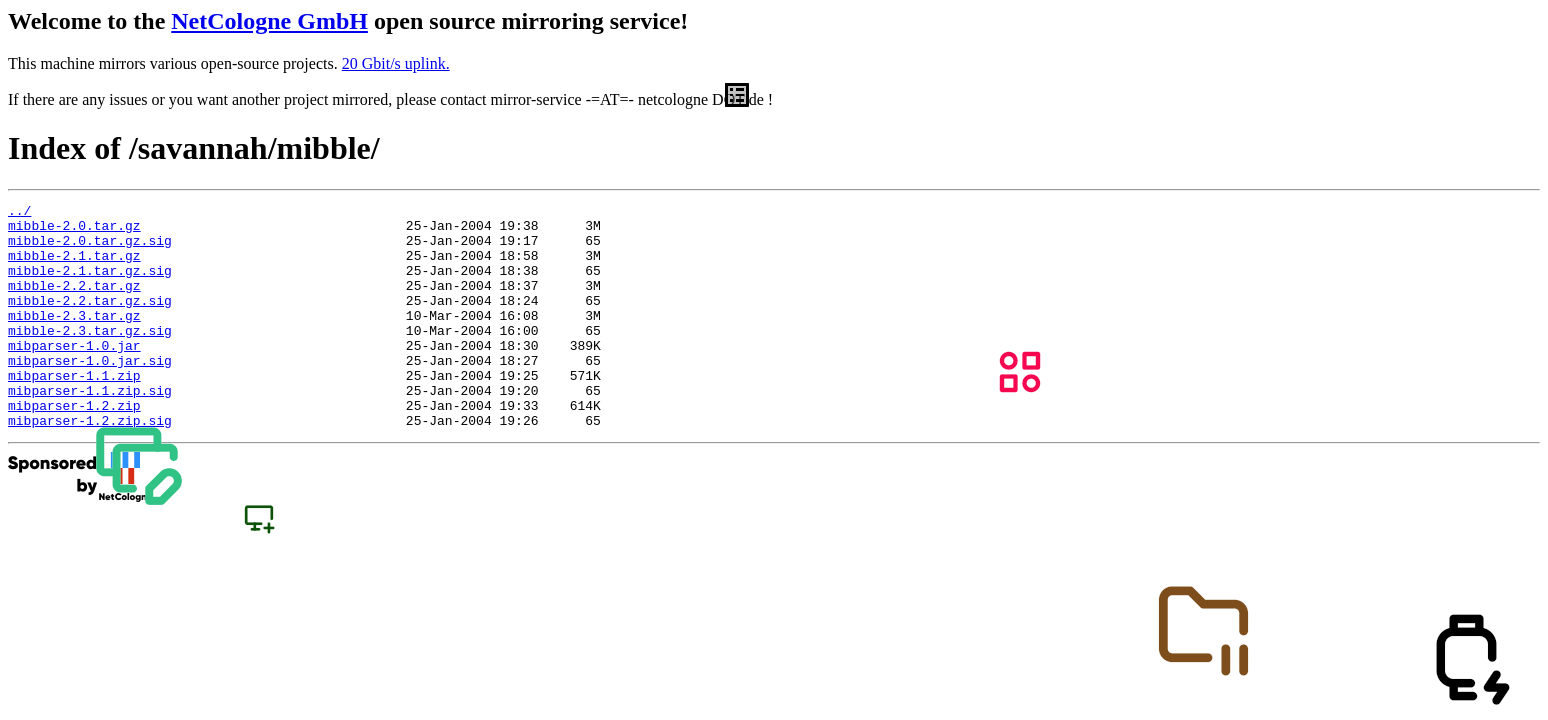  I want to click on browse categories or sections, so click(1020, 372).